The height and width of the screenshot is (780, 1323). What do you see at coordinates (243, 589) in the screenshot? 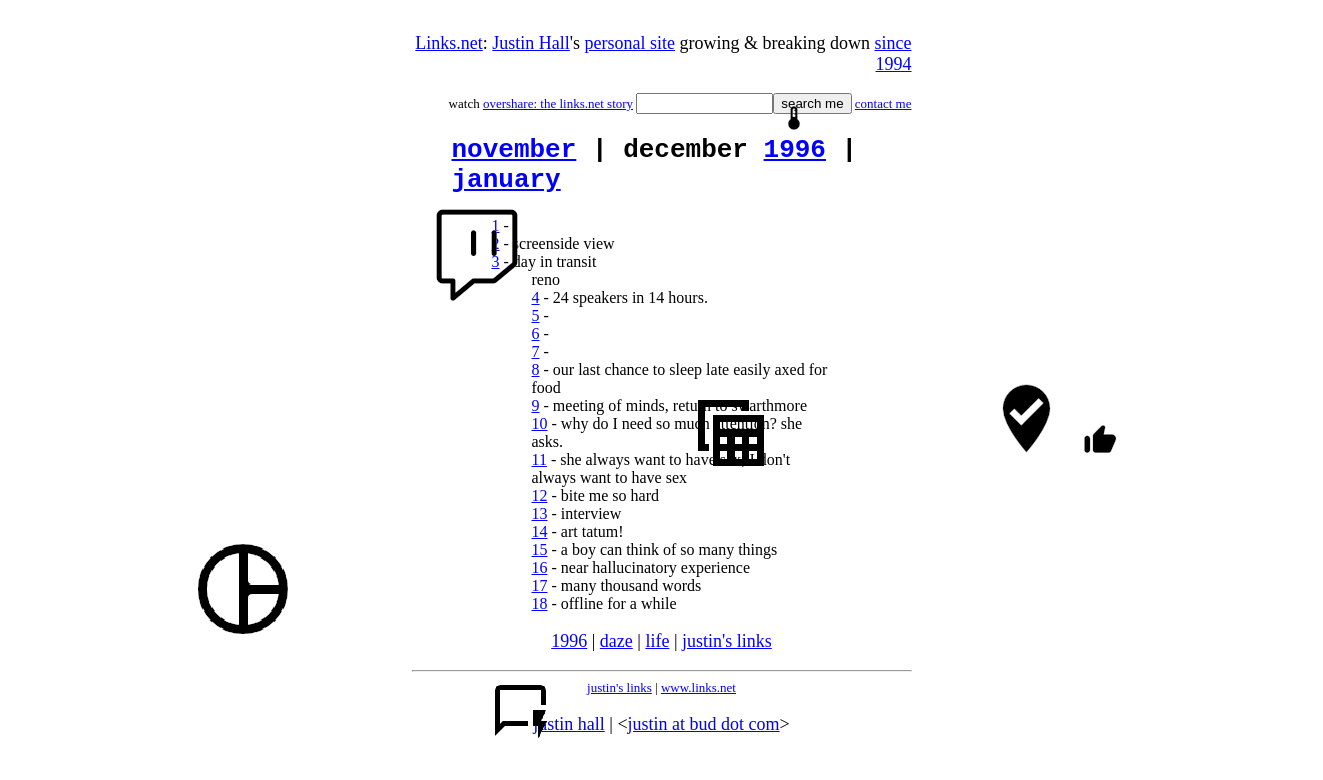
I see `view data breakdown or statistics` at bounding box center [243, 589].